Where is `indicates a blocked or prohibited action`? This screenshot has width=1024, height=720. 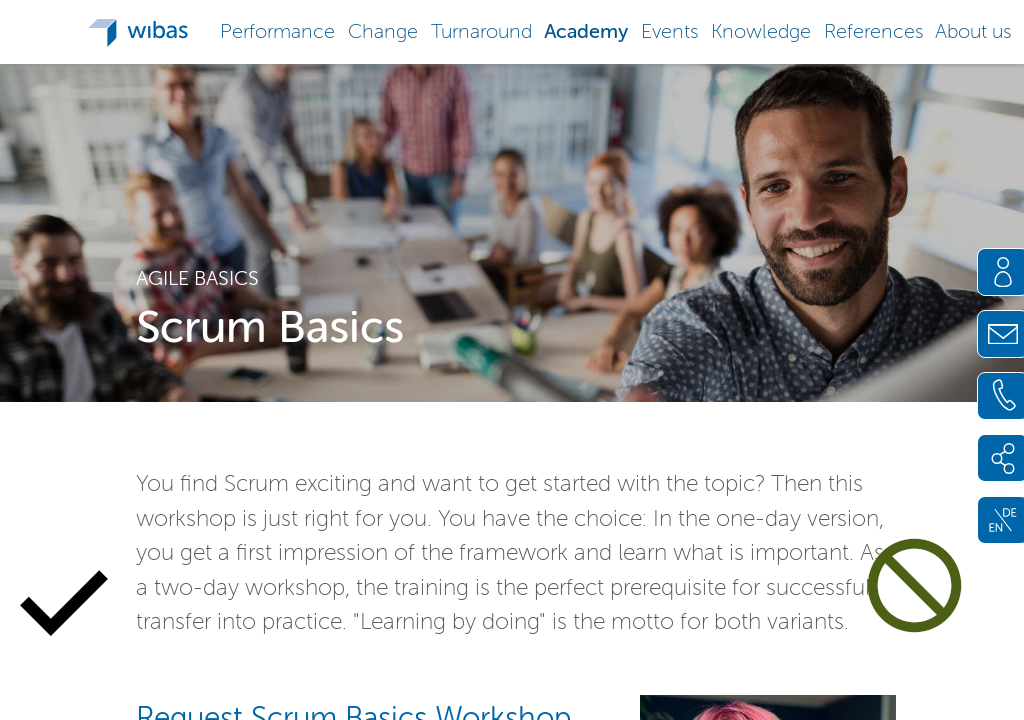
indicates a blocked or prohibited action is located at coordinates (914, 585).